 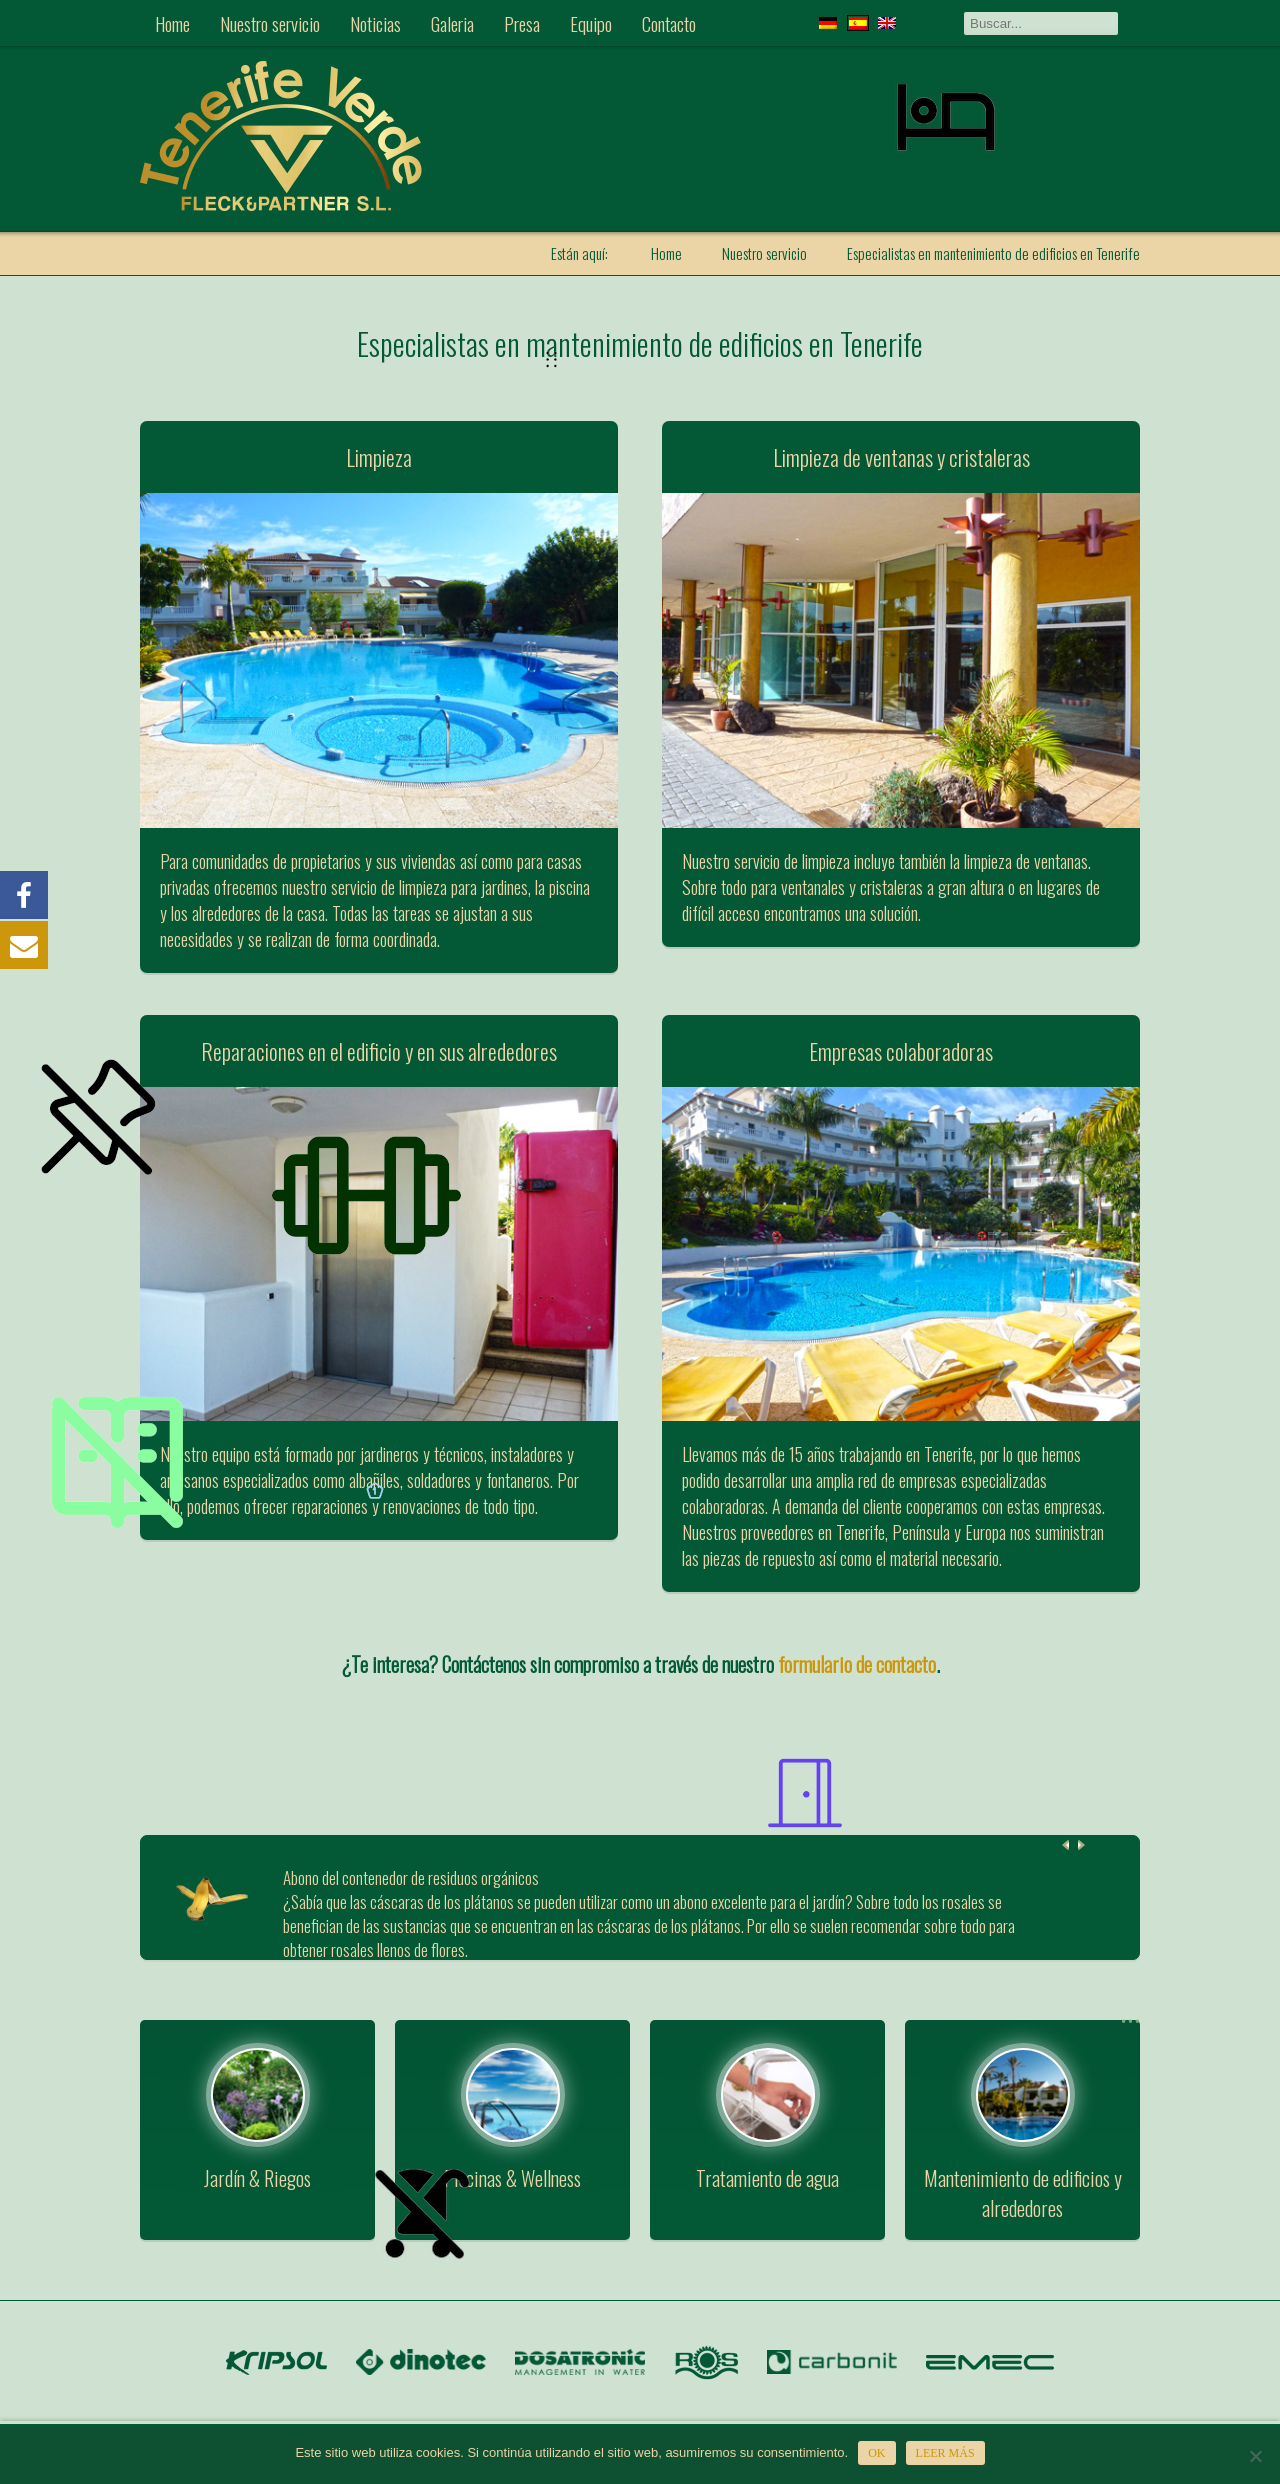 I want to click on indicates first step or priority level one, so click(x=375, y=1491).